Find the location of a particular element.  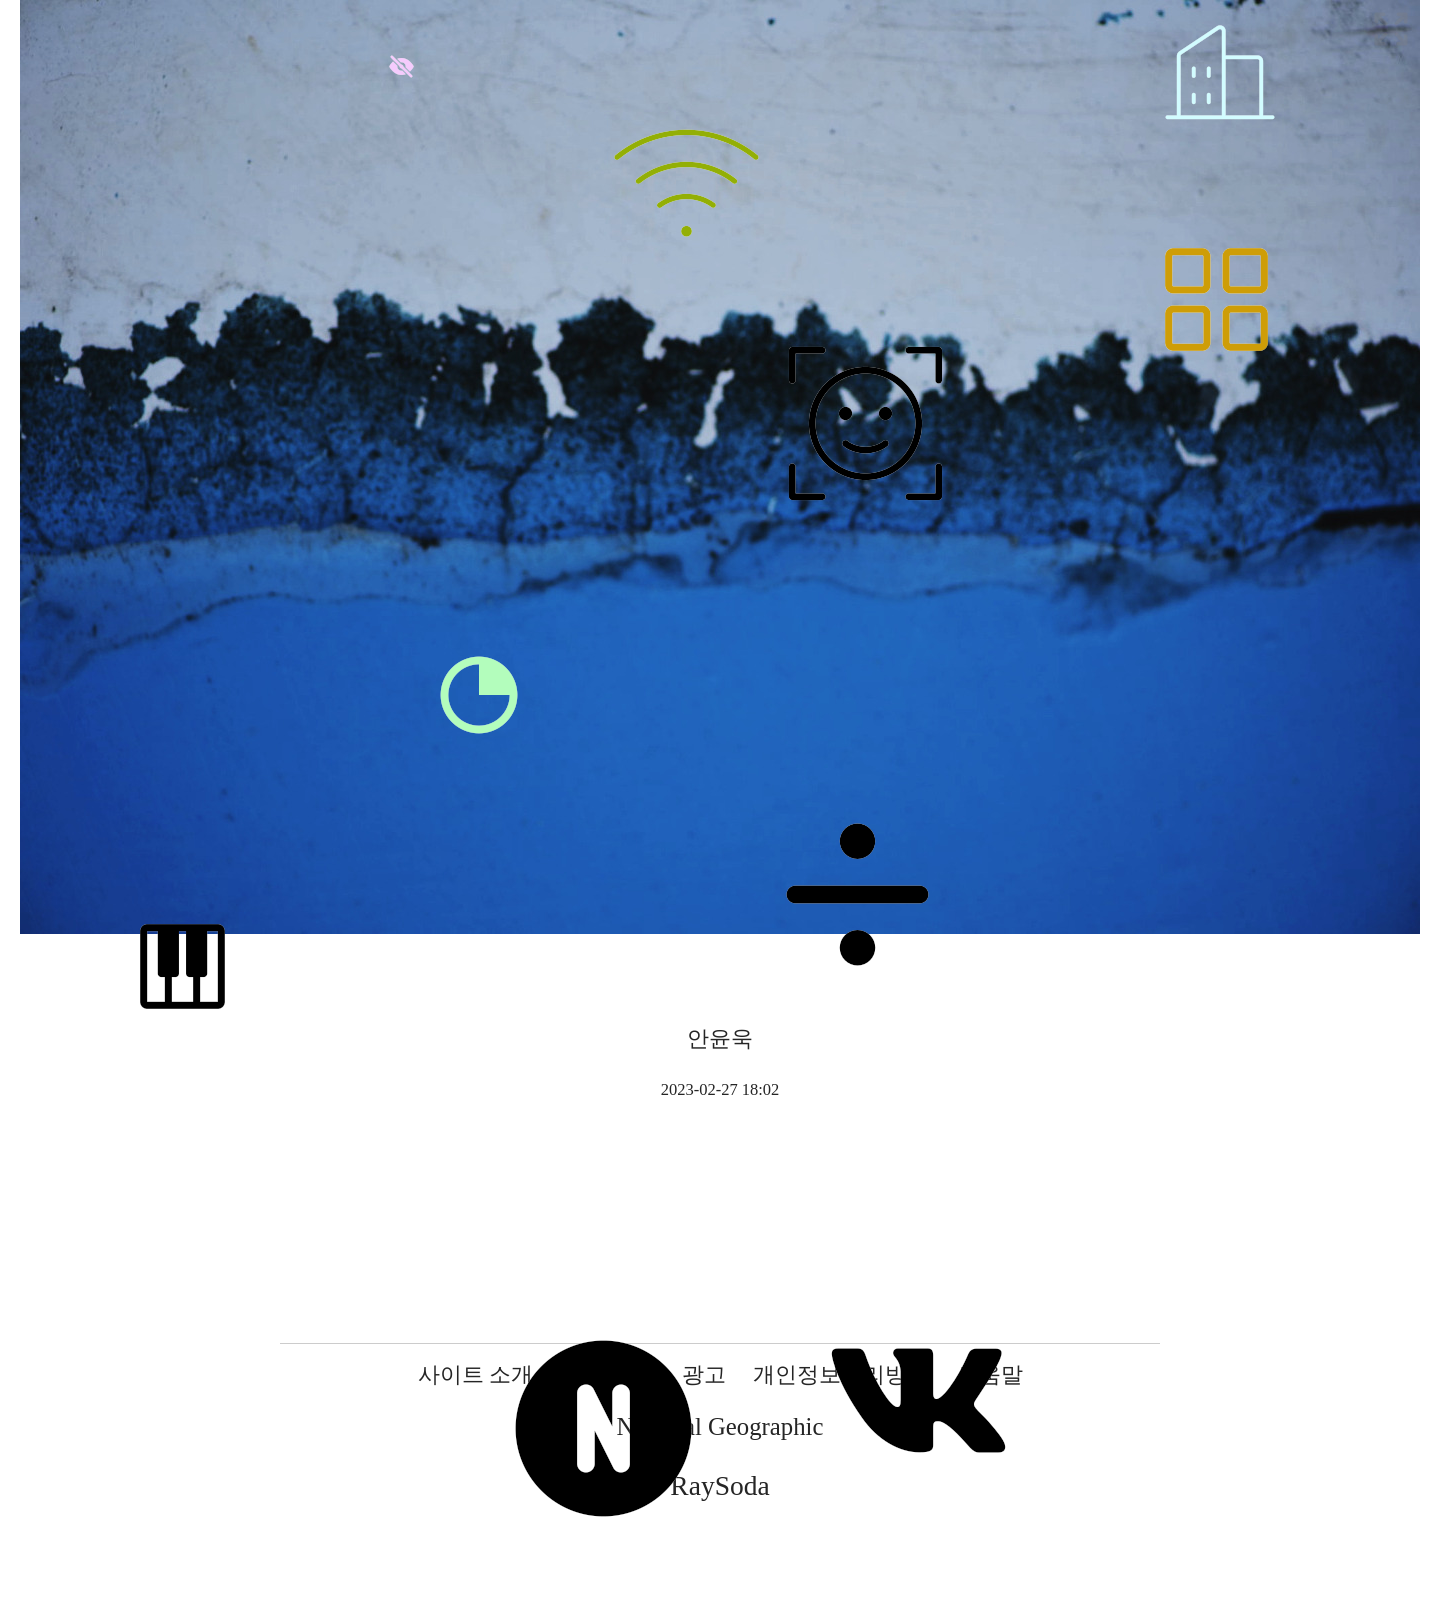

perform division calculation is located at coordinates (857, 894).